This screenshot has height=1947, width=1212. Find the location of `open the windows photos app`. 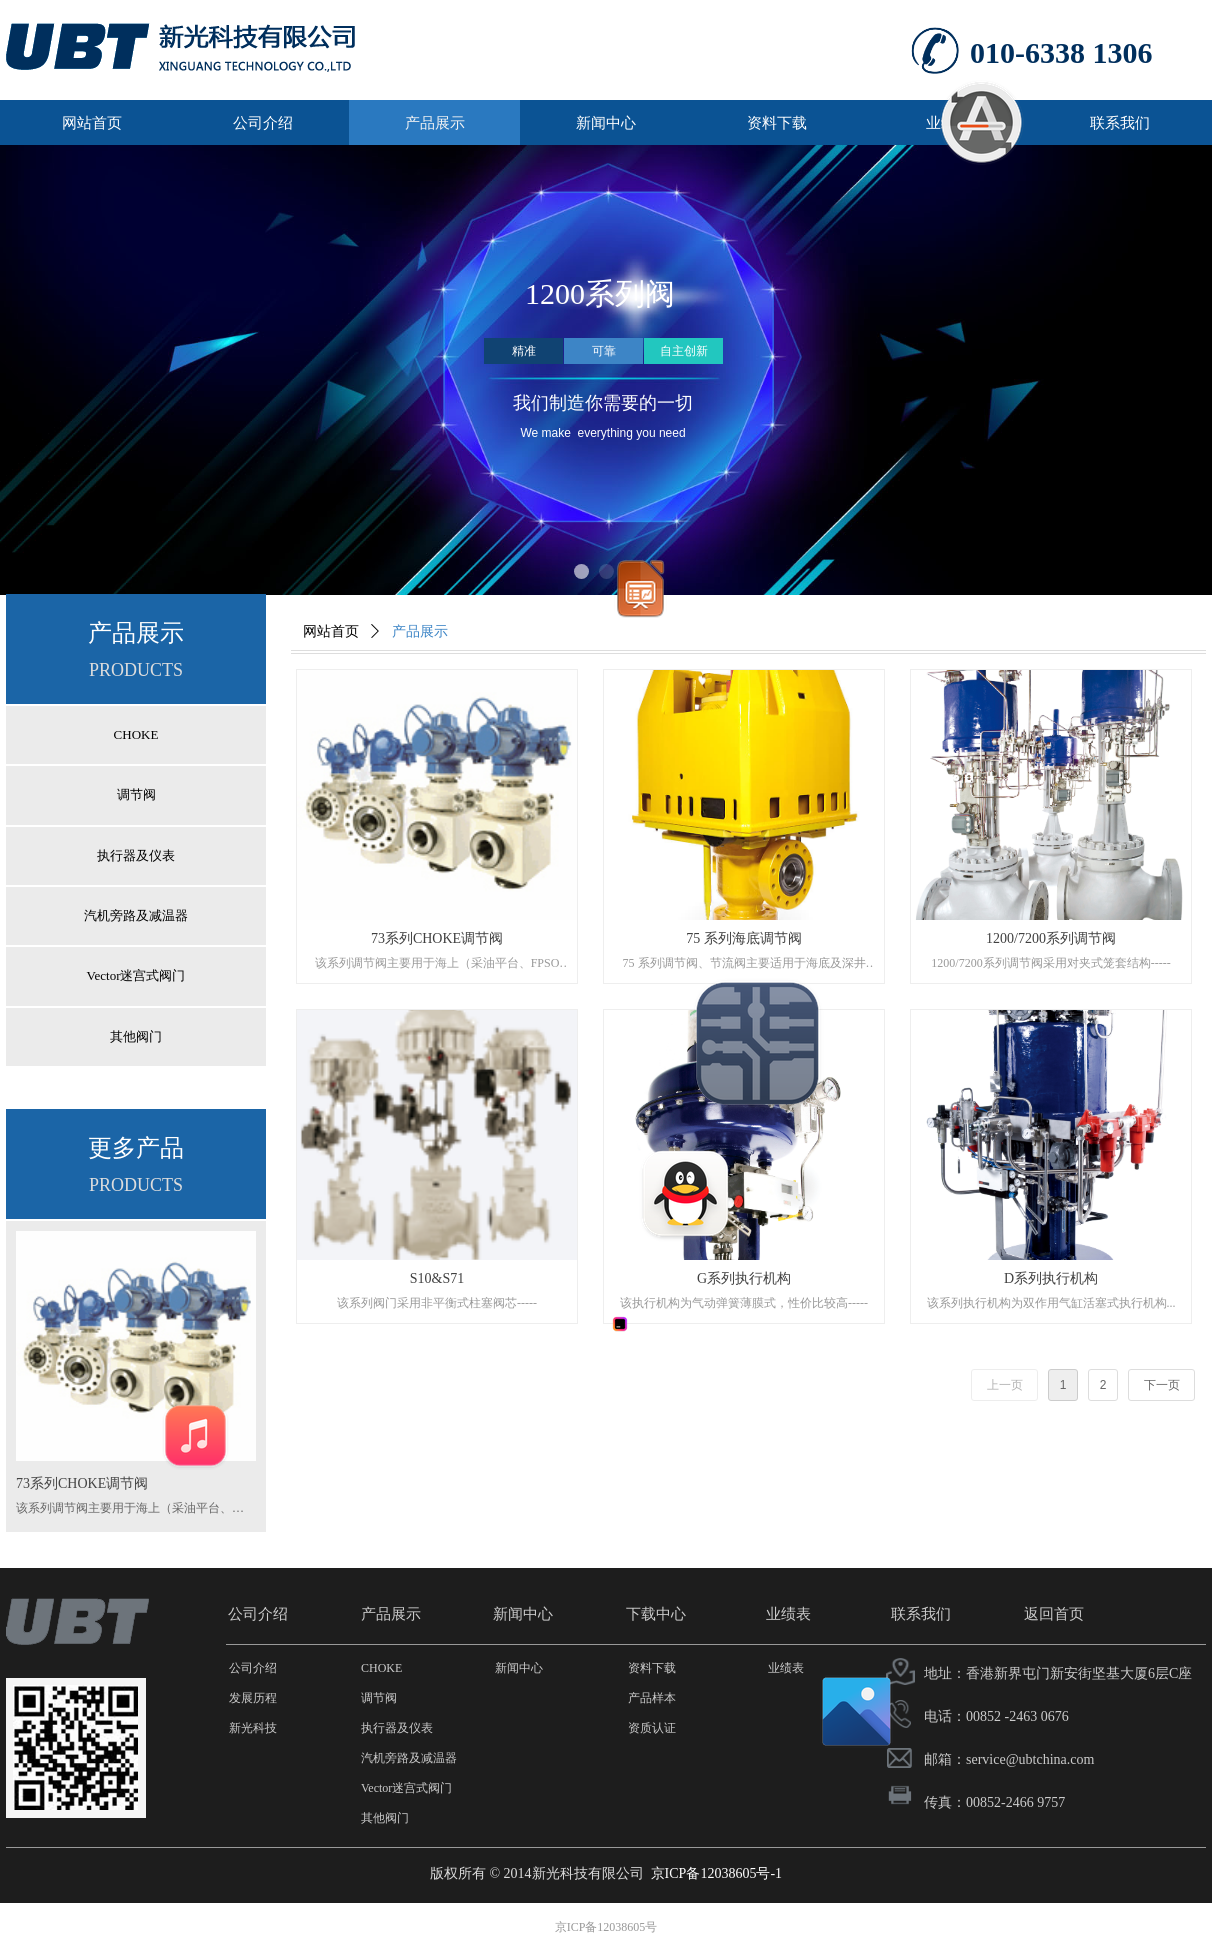

open the windows photos app is located at coordinates (856, 1711).